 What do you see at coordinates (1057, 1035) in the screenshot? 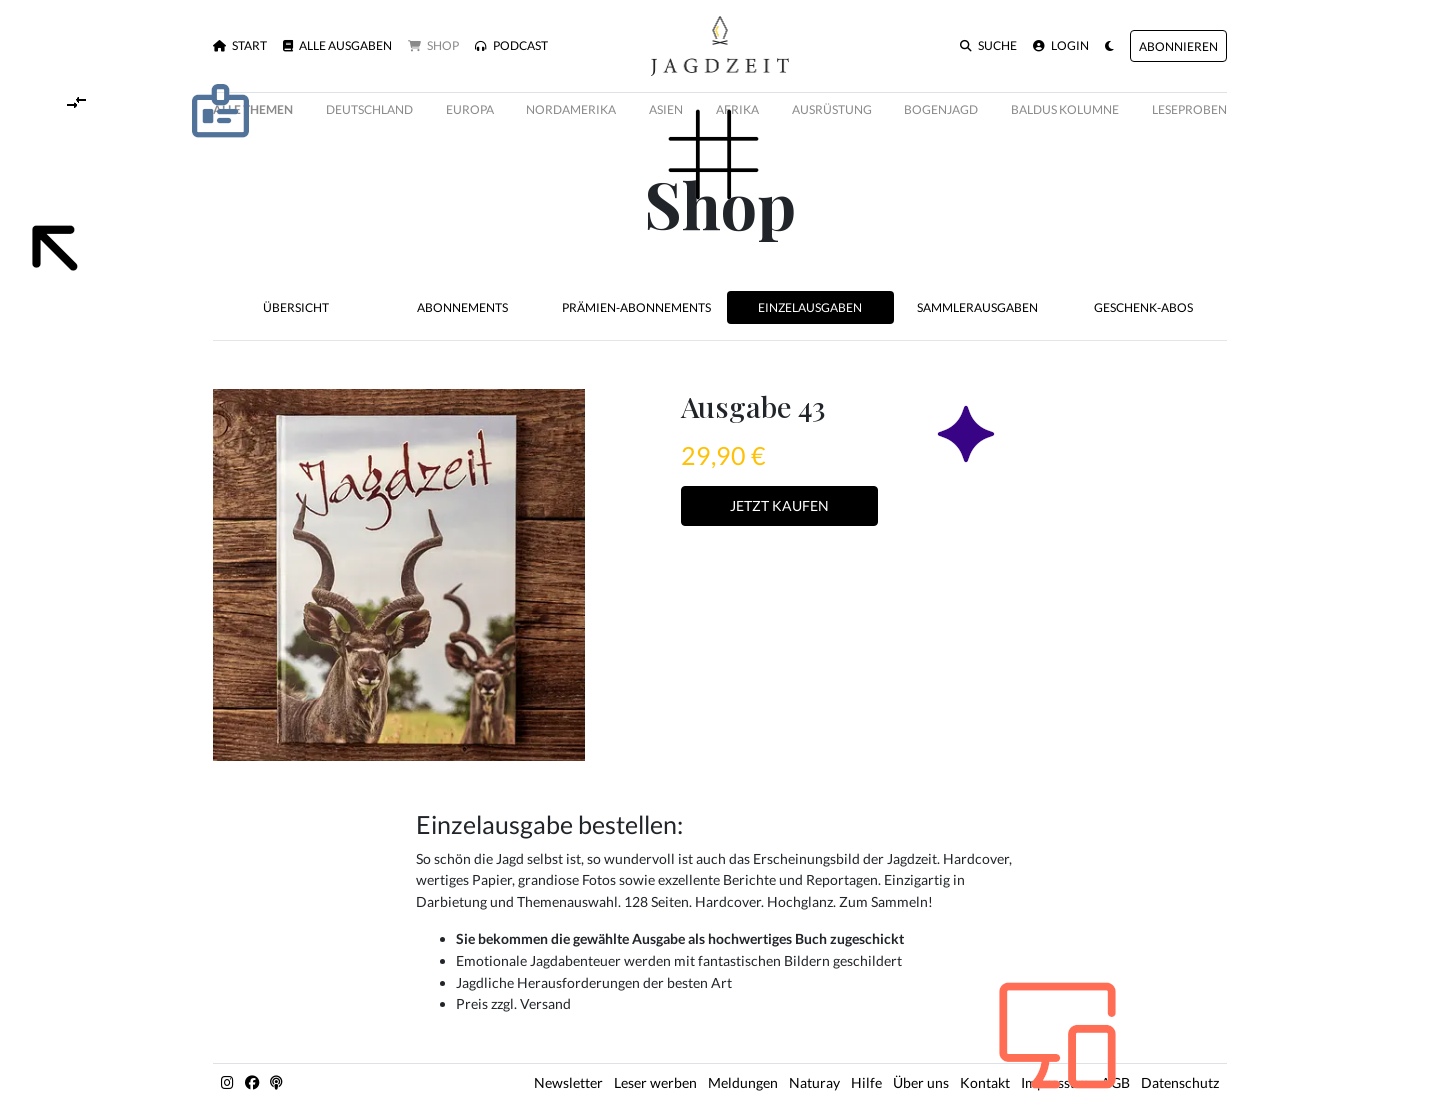
I see `manage connected devices` at bounding box center [1057, 1035].